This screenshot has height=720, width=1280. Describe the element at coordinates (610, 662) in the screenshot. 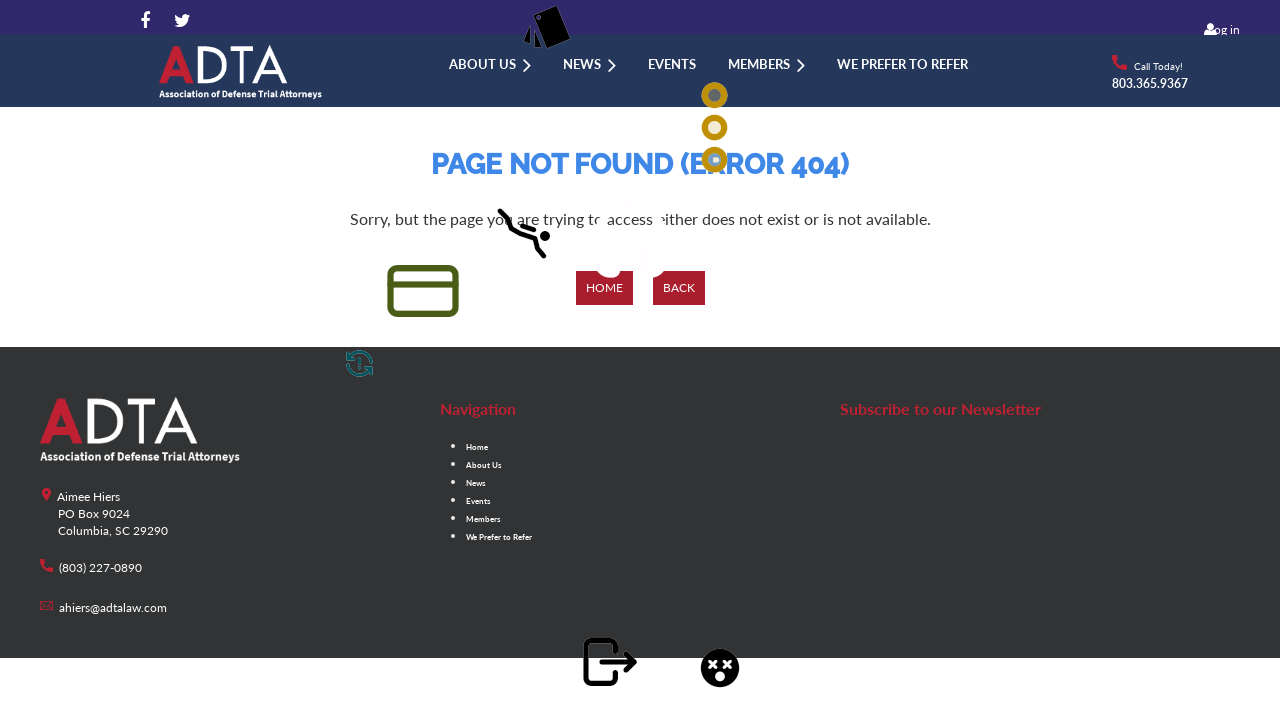

I see `log out of your account` at that location.